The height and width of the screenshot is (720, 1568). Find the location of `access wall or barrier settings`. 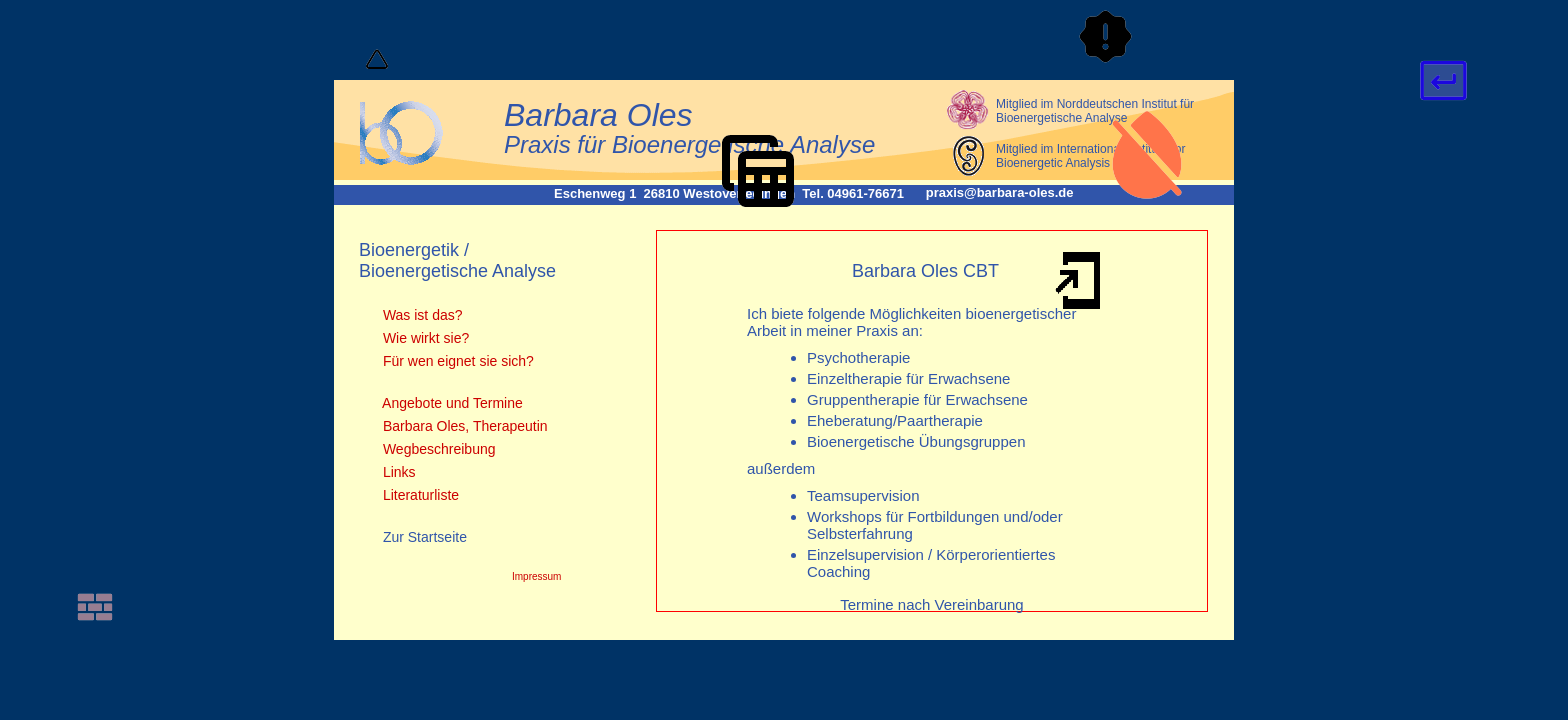

access wall or barrier settings is located at coordinates (95, 607).